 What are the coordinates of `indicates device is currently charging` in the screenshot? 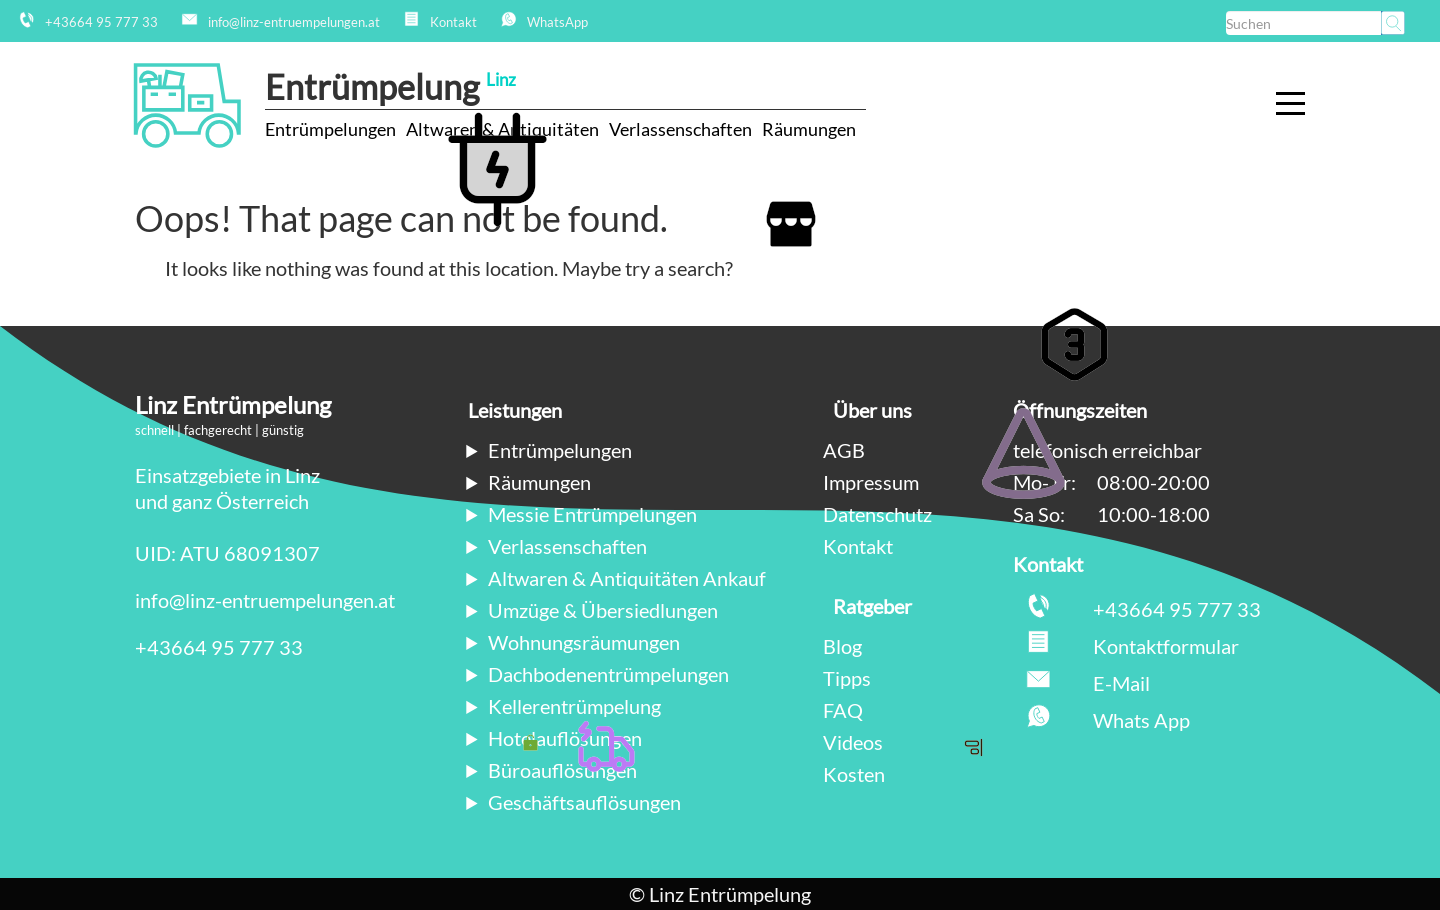 It's located at (497, 169).